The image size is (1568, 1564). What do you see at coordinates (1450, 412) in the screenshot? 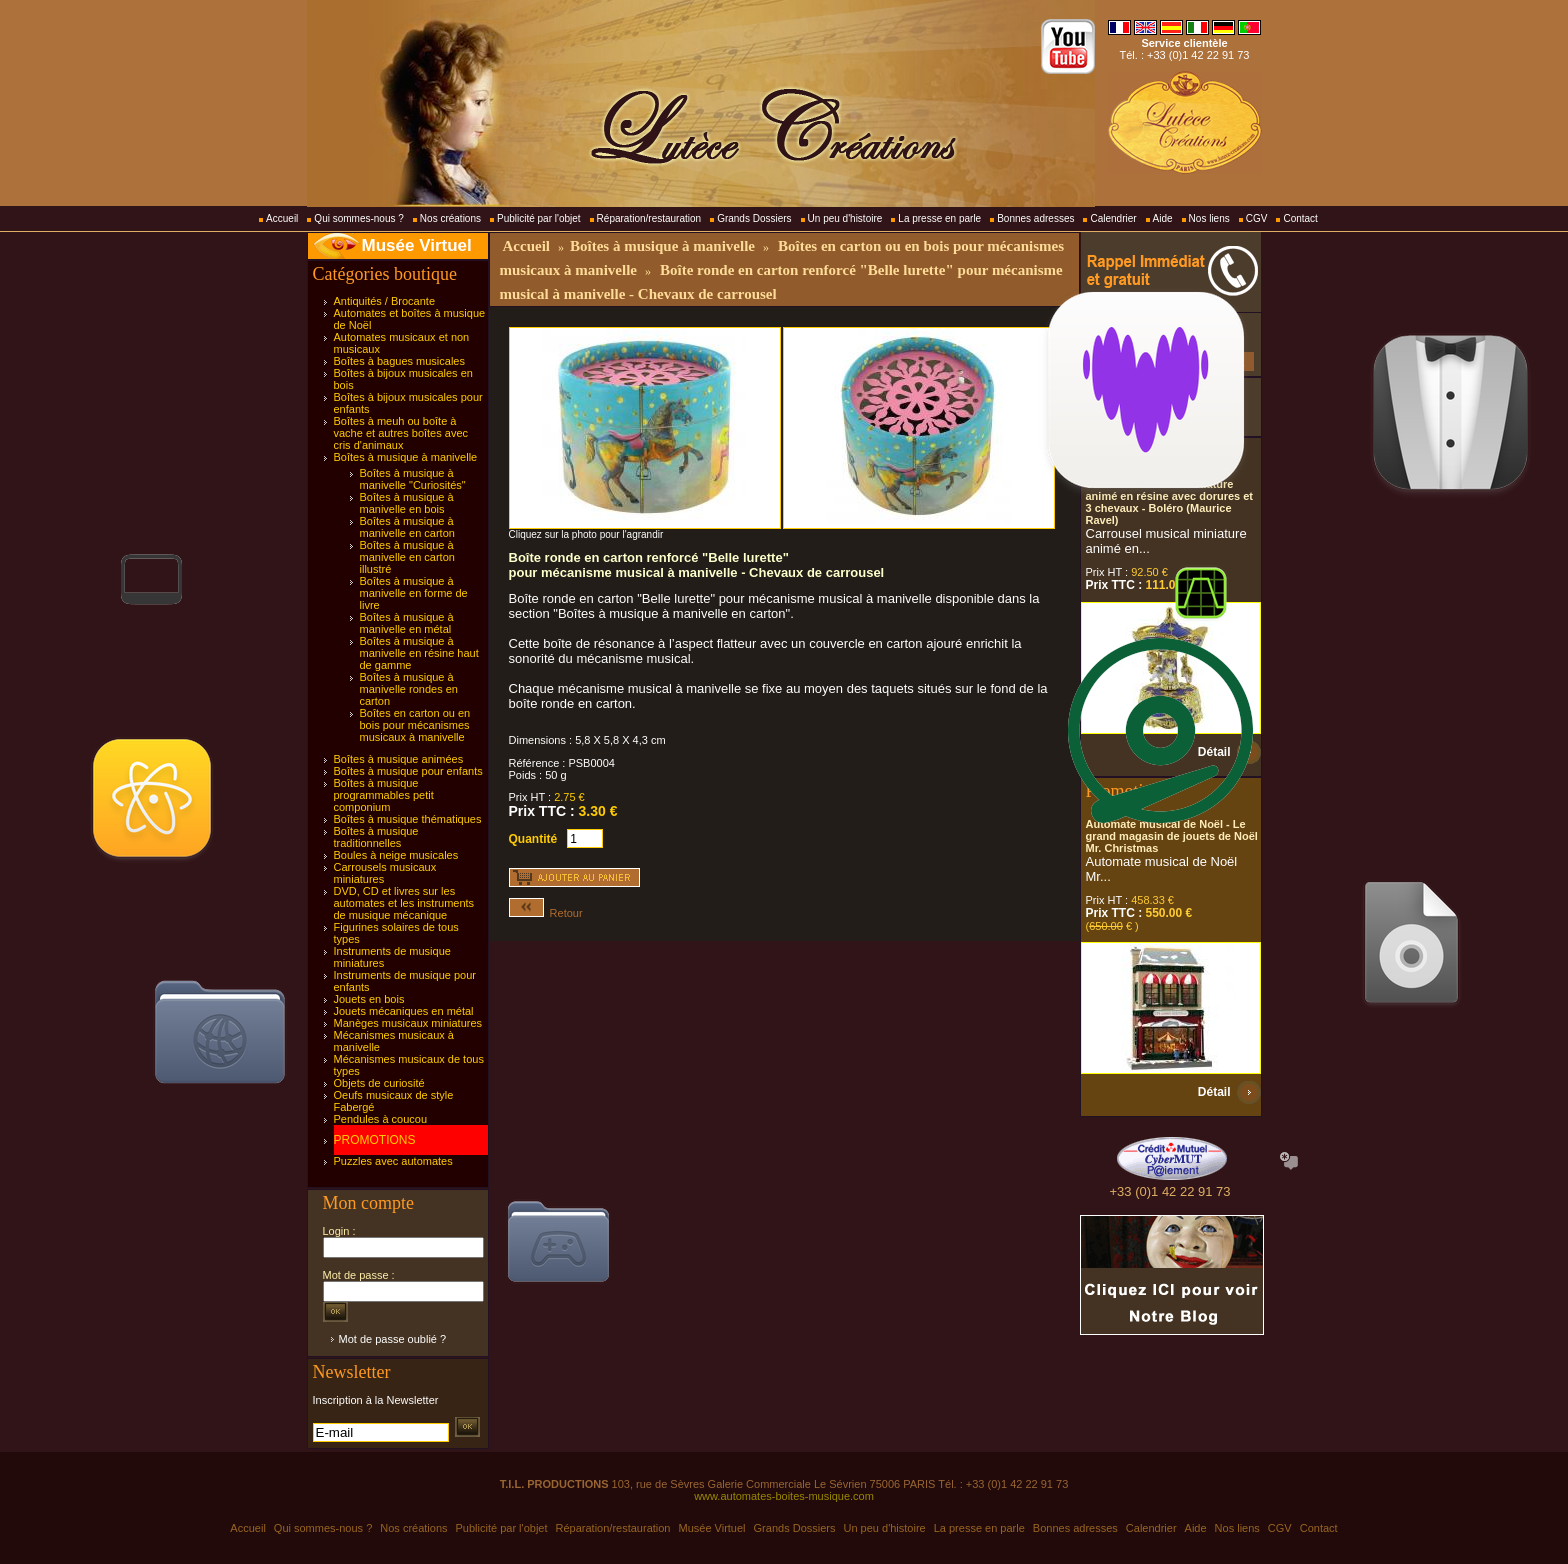
I see `open theme configuration settings` at bounding box center [1450, 412].